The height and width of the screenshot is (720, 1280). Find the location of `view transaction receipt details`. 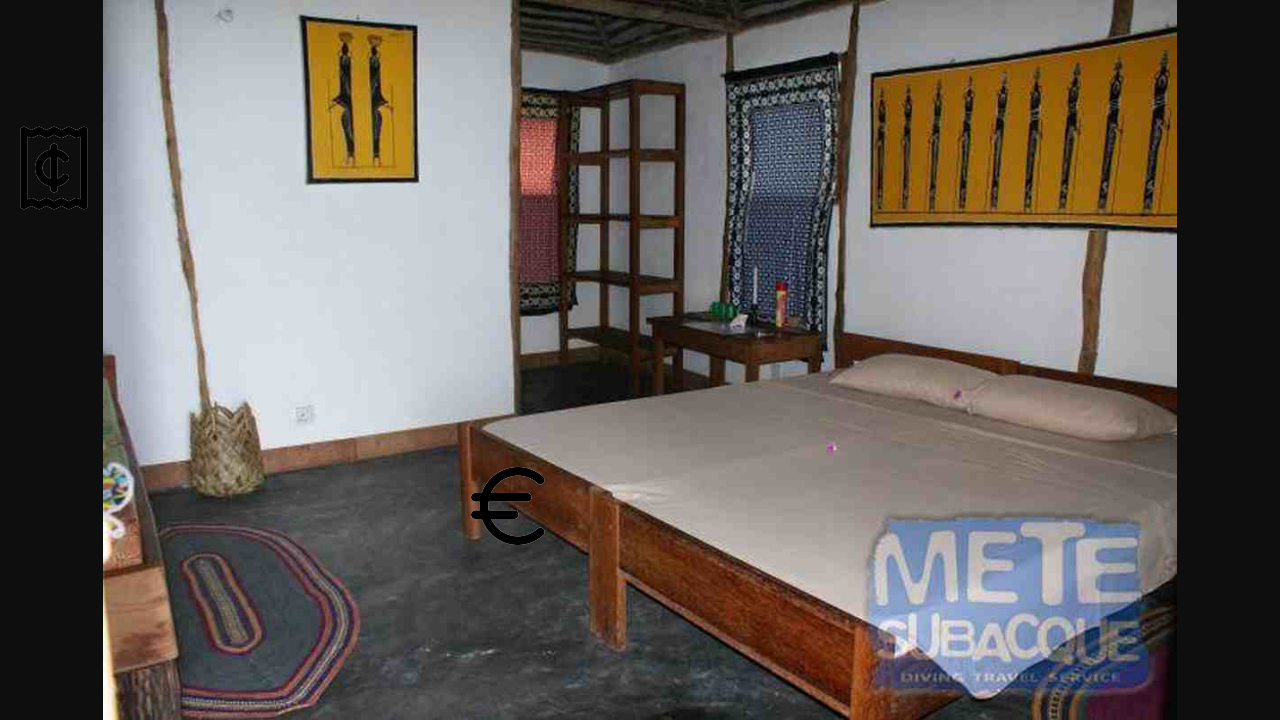

view transaction receipt details is located at coordinates (54, 168).